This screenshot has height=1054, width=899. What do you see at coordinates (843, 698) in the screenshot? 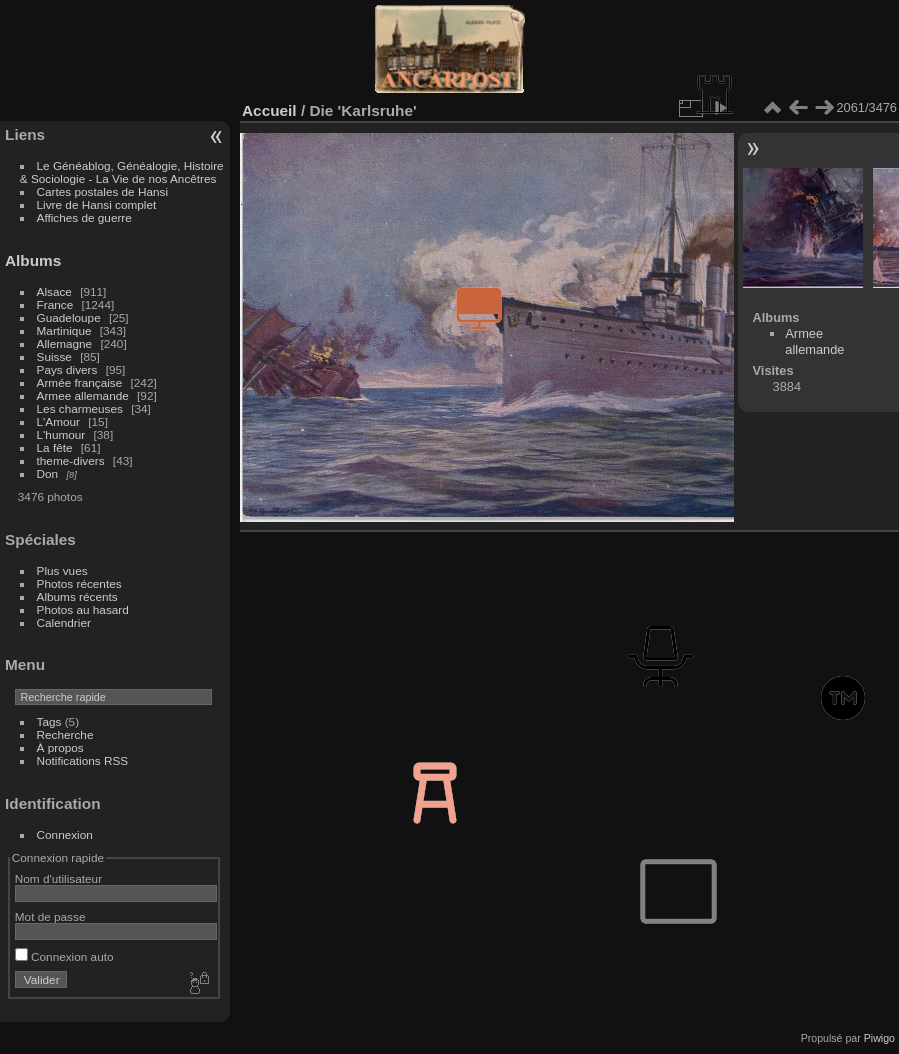
I see `indicates trademarked content or branding` at bounding box center [843, 698].